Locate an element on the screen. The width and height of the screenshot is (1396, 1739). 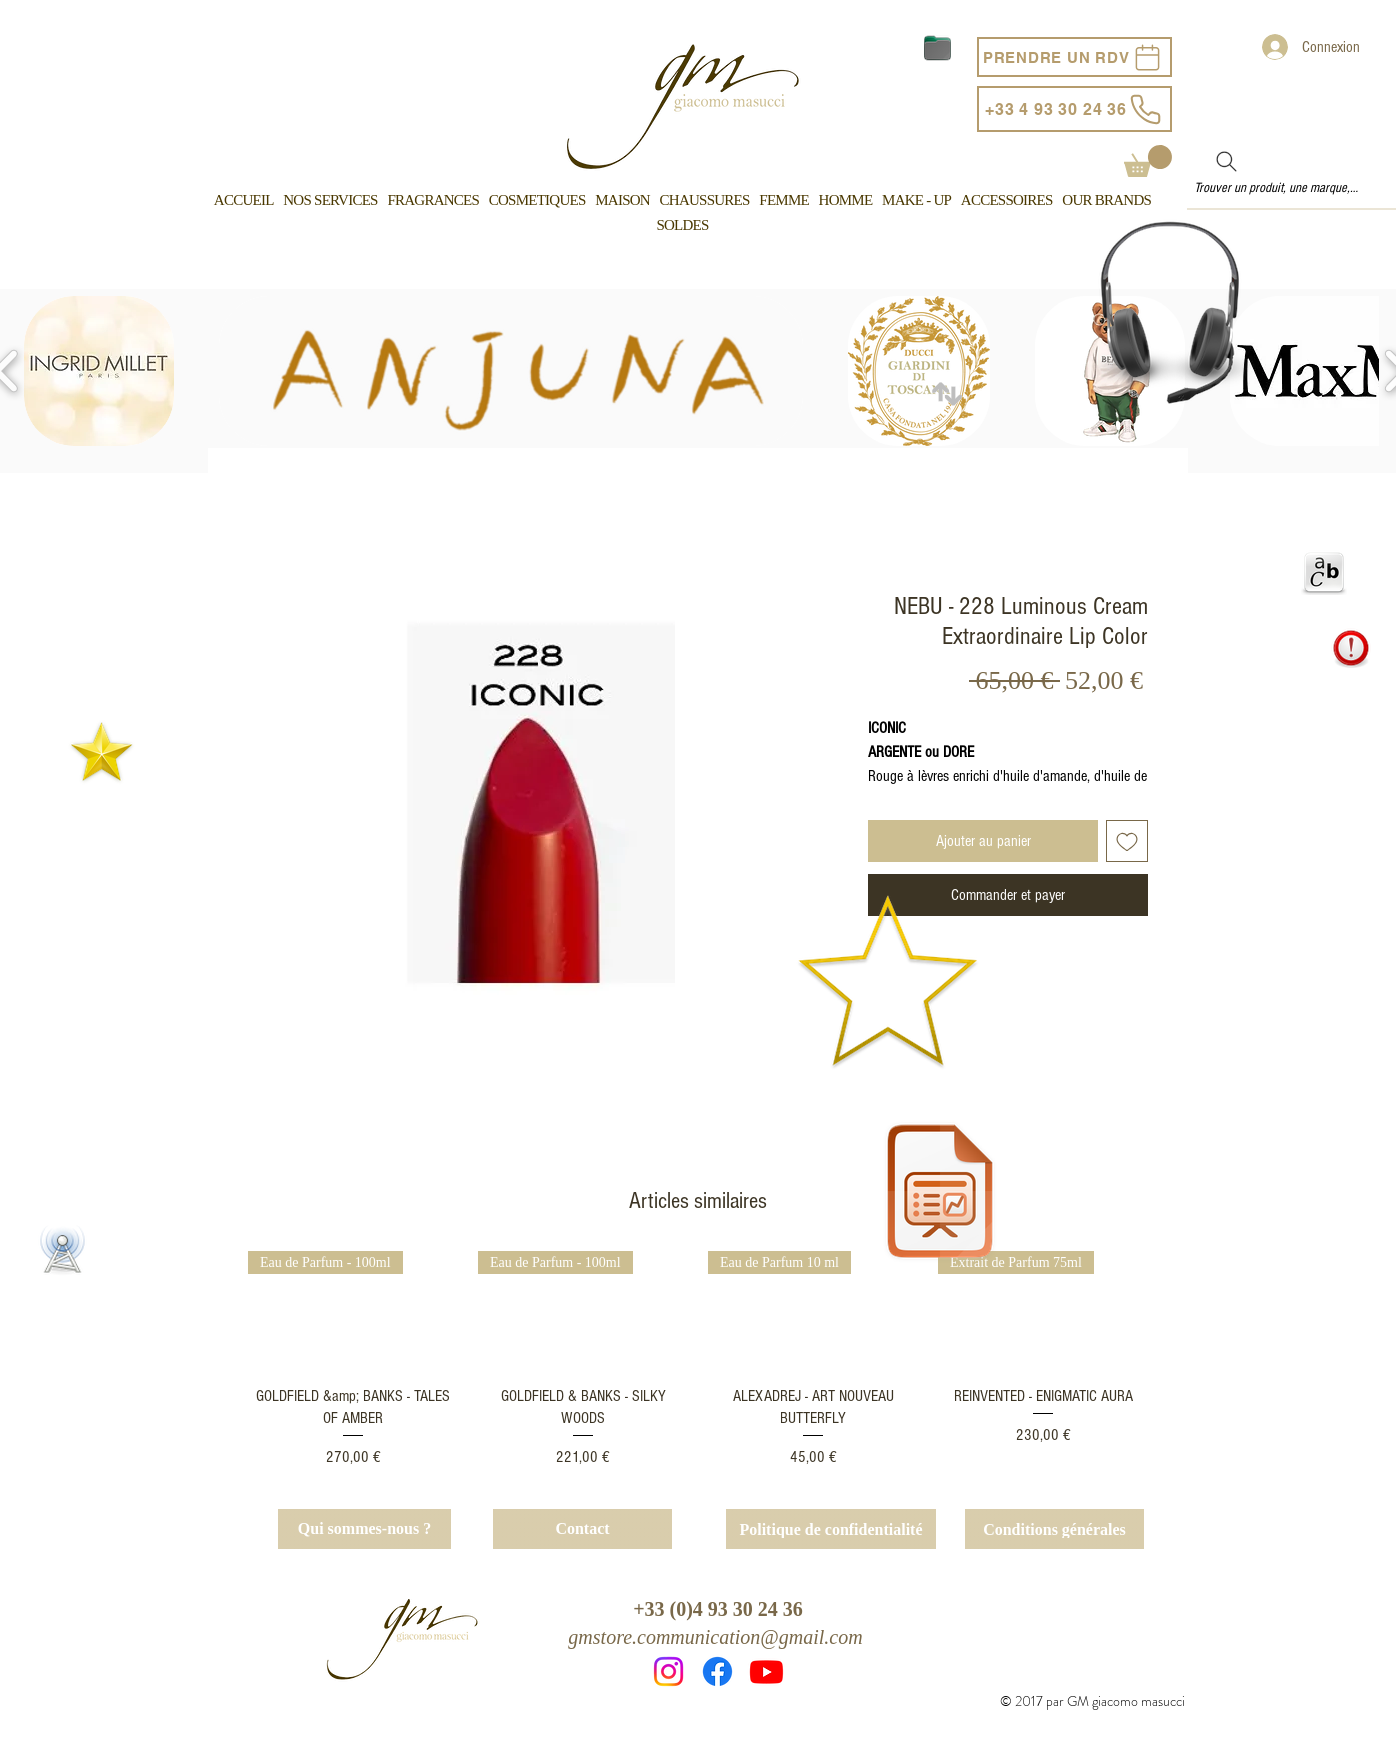
sync or refresh email inbox is located at coordinates (947, 395).